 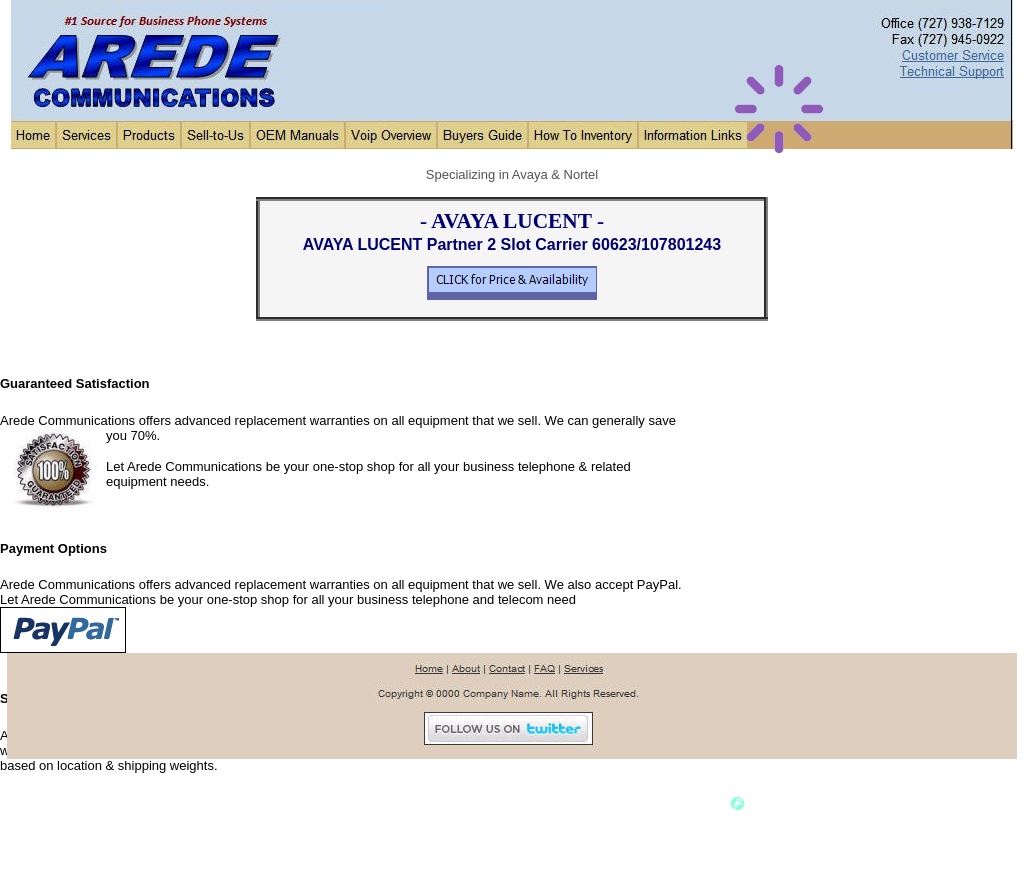 What do you see at coordinates (737, 803) in the screenshot?
I see `grav CMS platform logo` at bounding box center [737, 803].